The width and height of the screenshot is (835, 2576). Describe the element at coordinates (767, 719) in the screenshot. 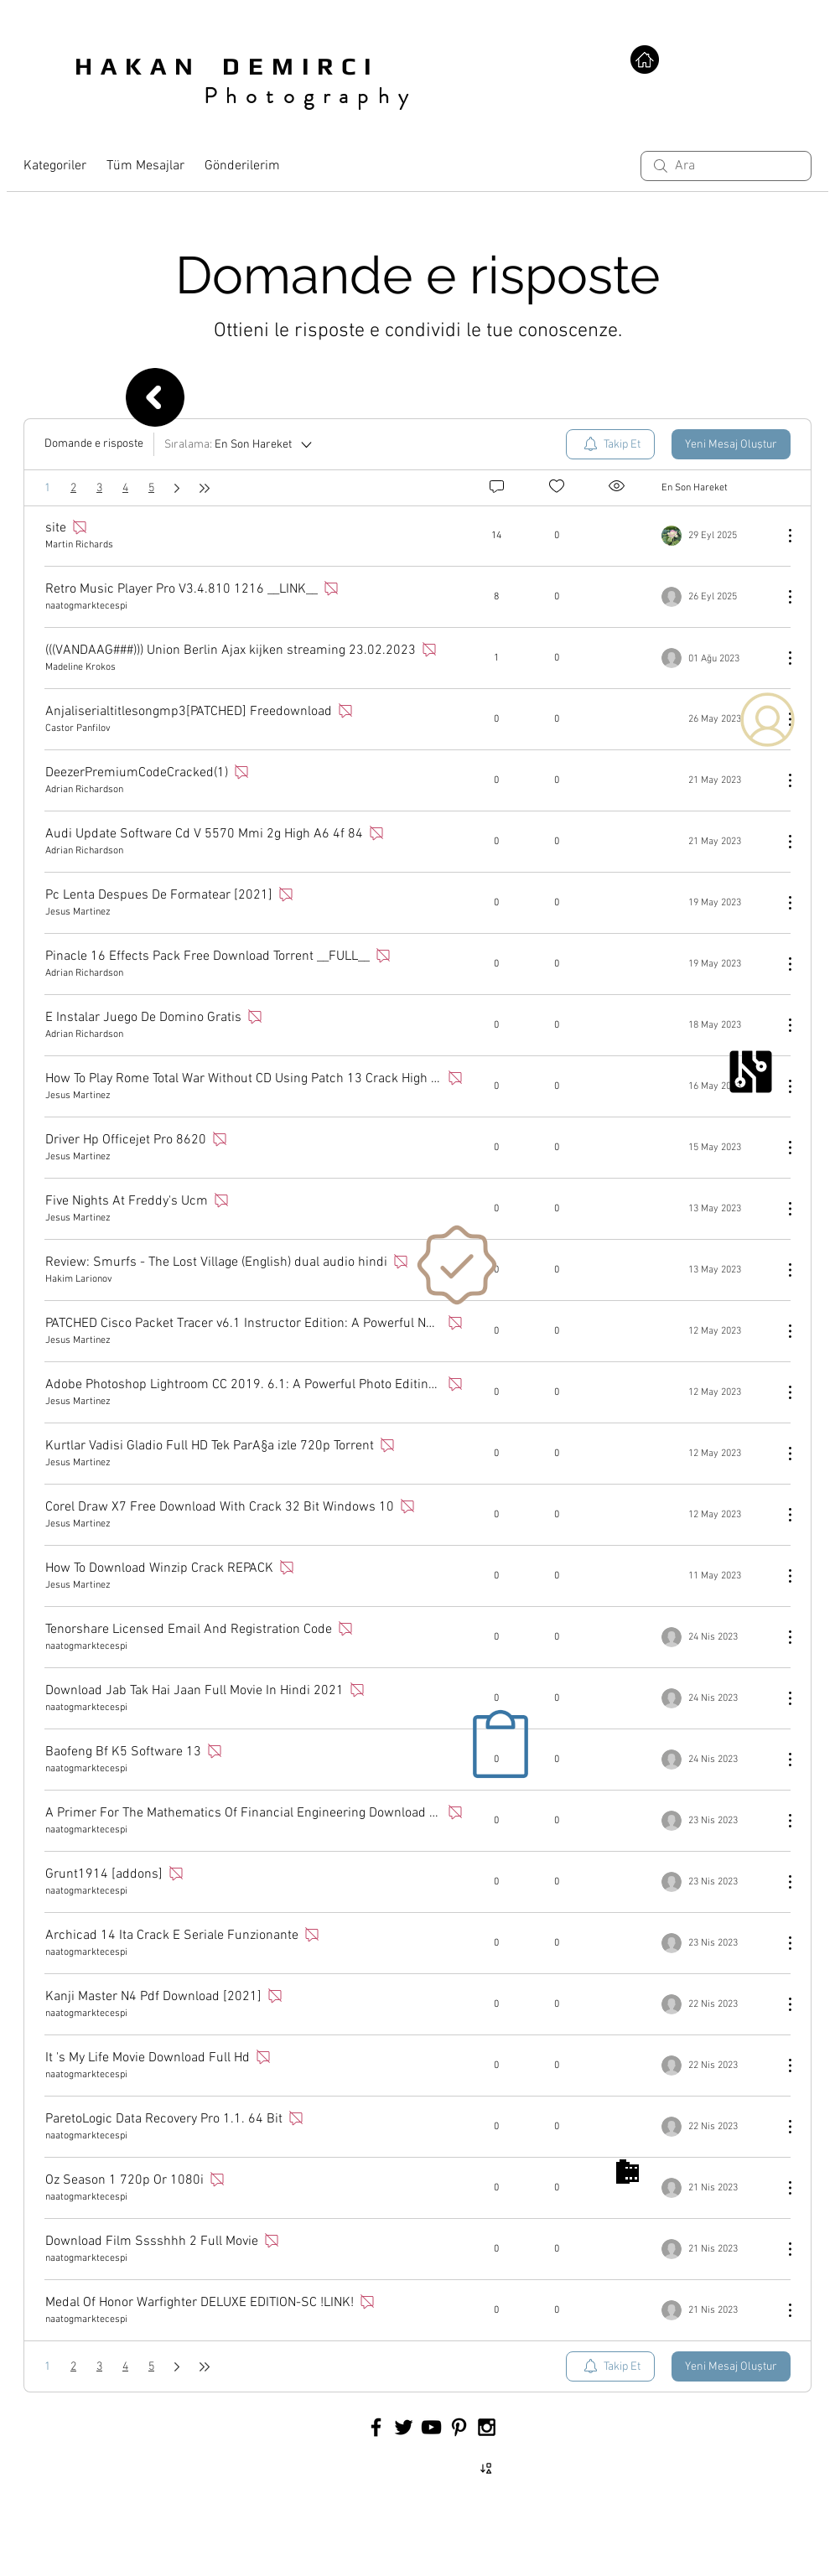

I see `view your profile` at that location.